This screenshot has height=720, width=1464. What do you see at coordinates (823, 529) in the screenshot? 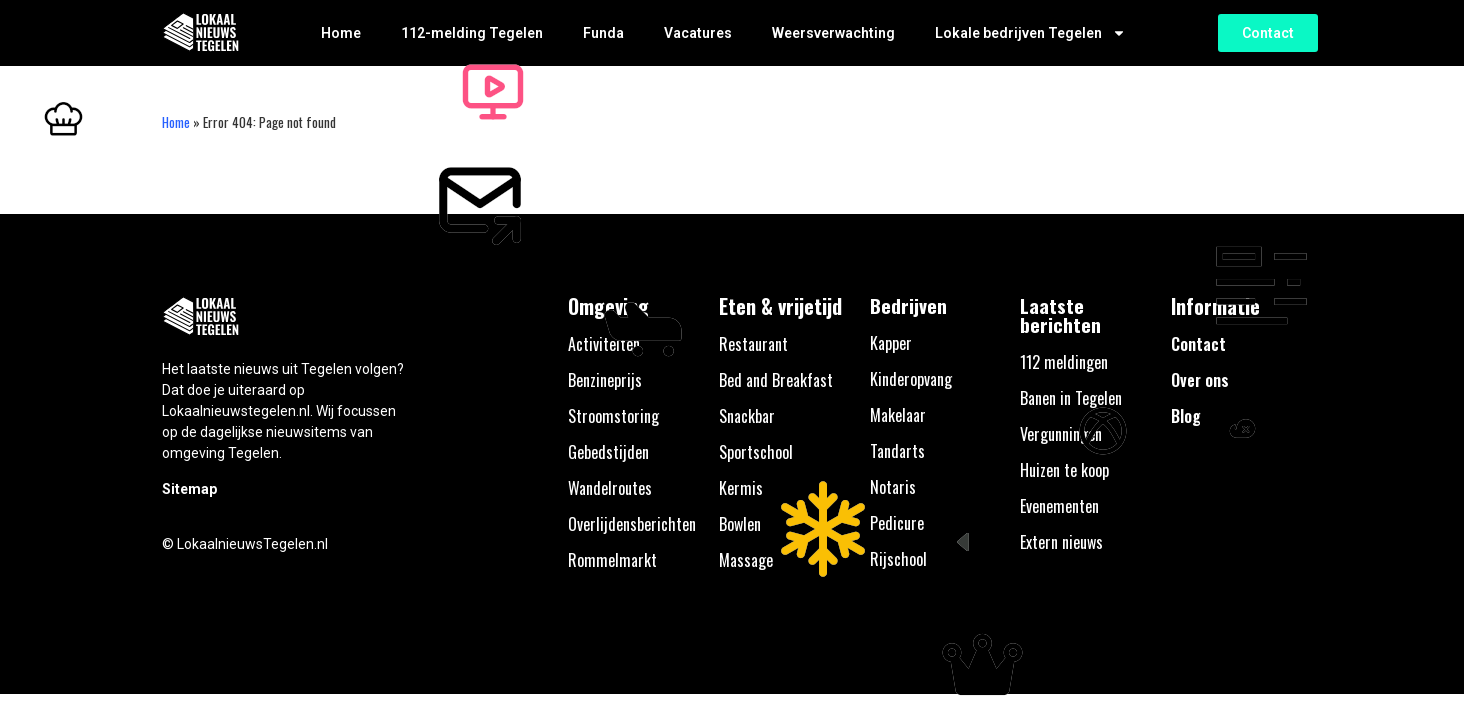
I see `indicates cold or freezing temperature setting` at bounding box center [823, 529].